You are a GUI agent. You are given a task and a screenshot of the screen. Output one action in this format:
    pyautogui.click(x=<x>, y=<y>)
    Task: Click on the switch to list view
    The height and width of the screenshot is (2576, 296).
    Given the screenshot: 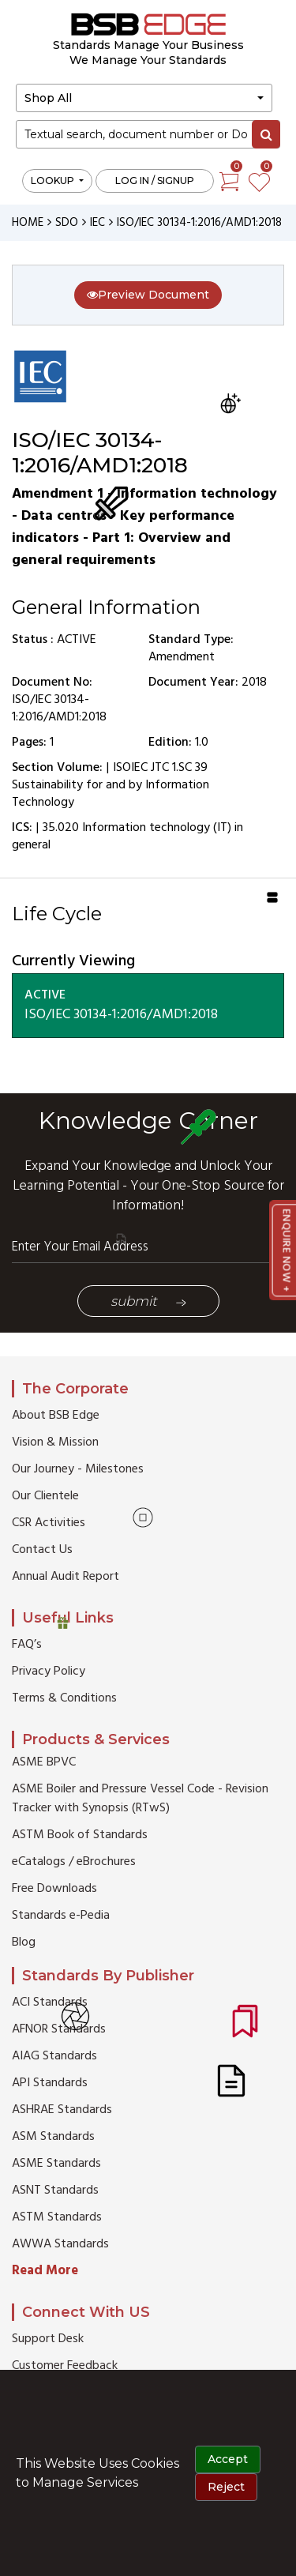 What is the action you would take?
    pyautogui.click(x=272, y=897)
    